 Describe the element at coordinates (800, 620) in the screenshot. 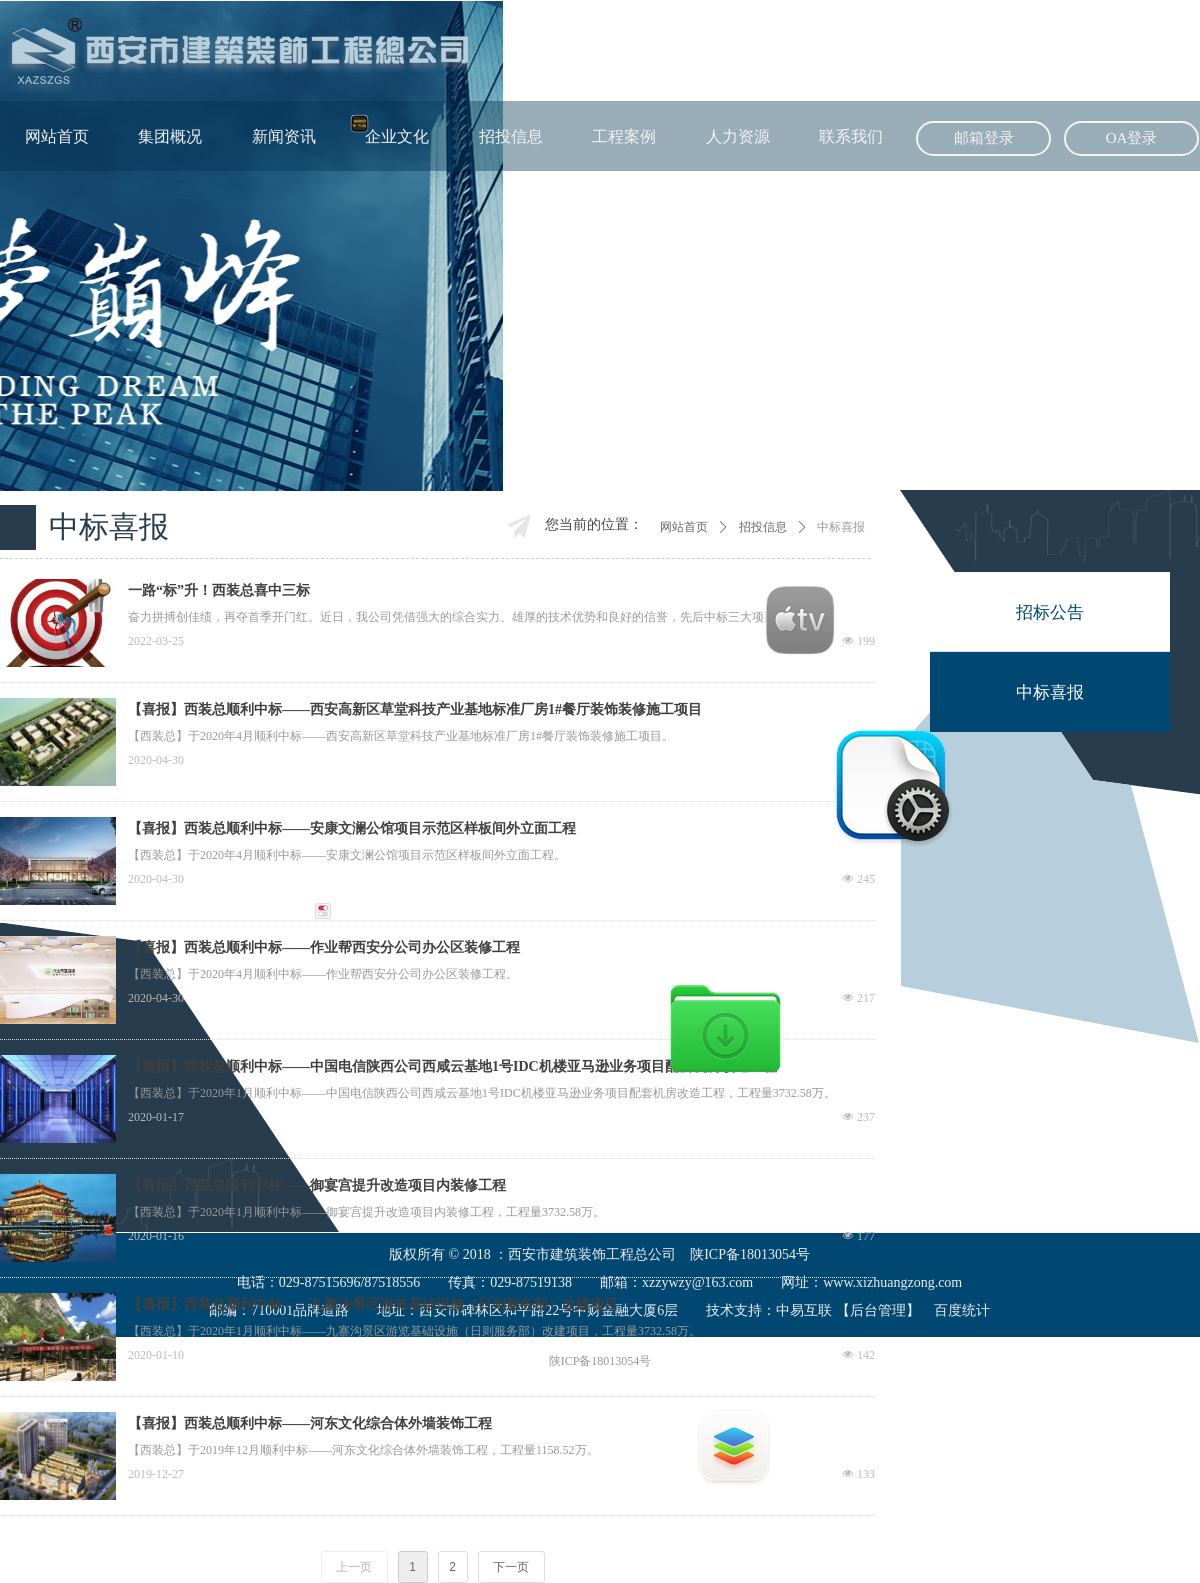

I see `open the Apple TV app` at that location.